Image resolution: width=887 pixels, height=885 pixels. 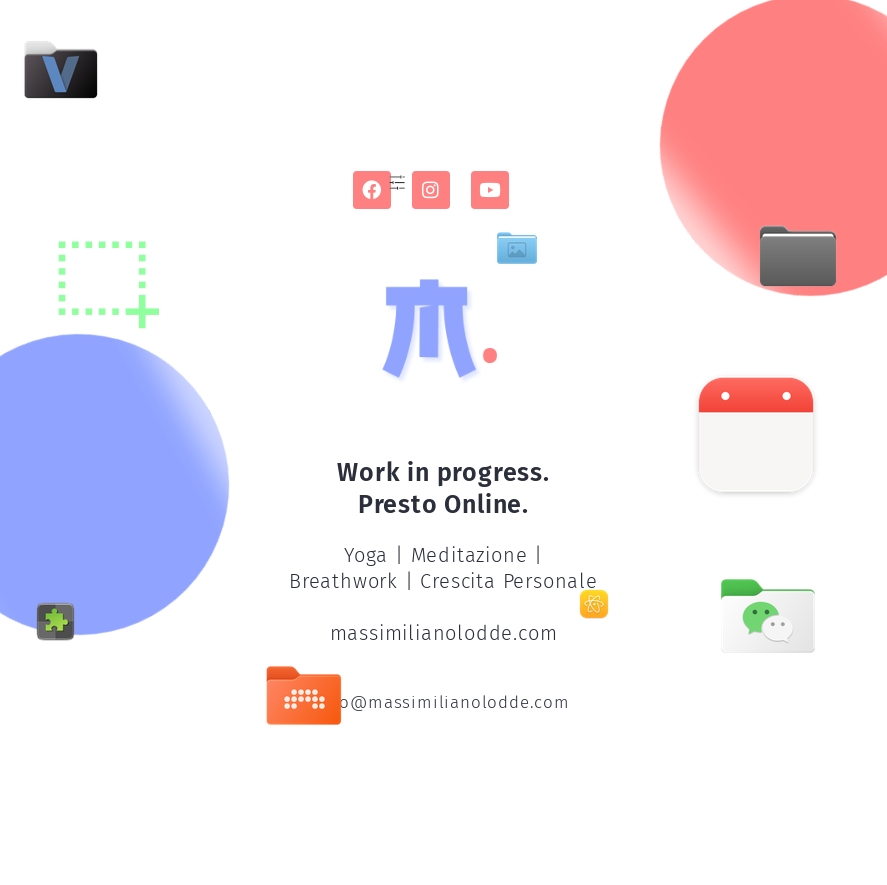 What do you see at coordinates (767, 618) in the screenshot?
I see `open wechat files folder` at bounding box center [767, 618].